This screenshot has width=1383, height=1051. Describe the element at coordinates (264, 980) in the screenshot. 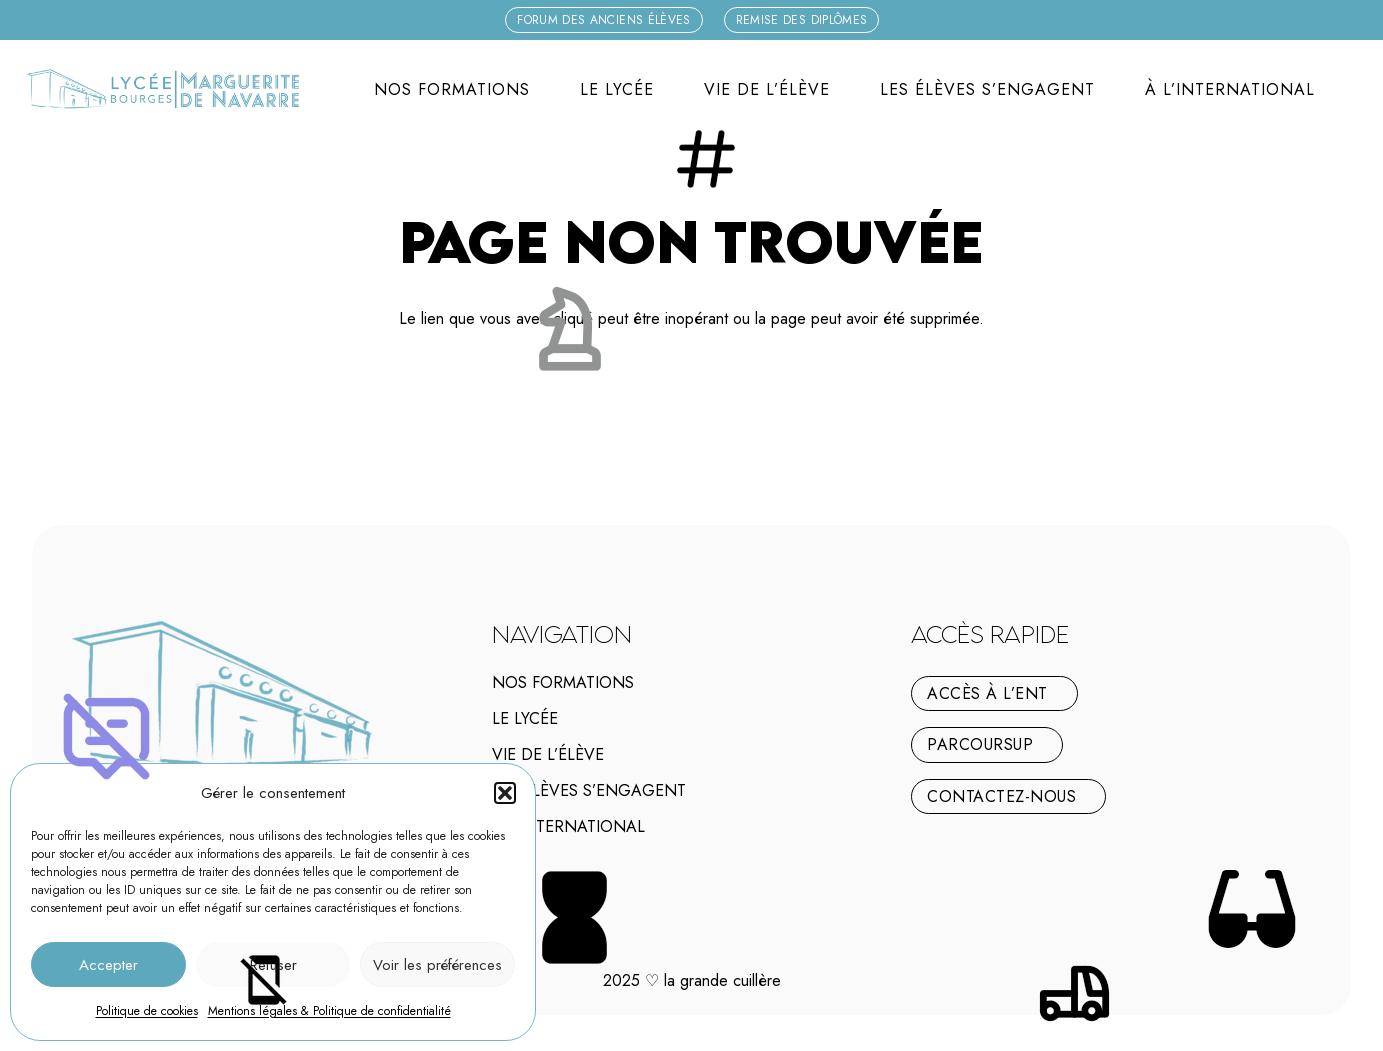

I see `disable mobile device or phone features` at that location.